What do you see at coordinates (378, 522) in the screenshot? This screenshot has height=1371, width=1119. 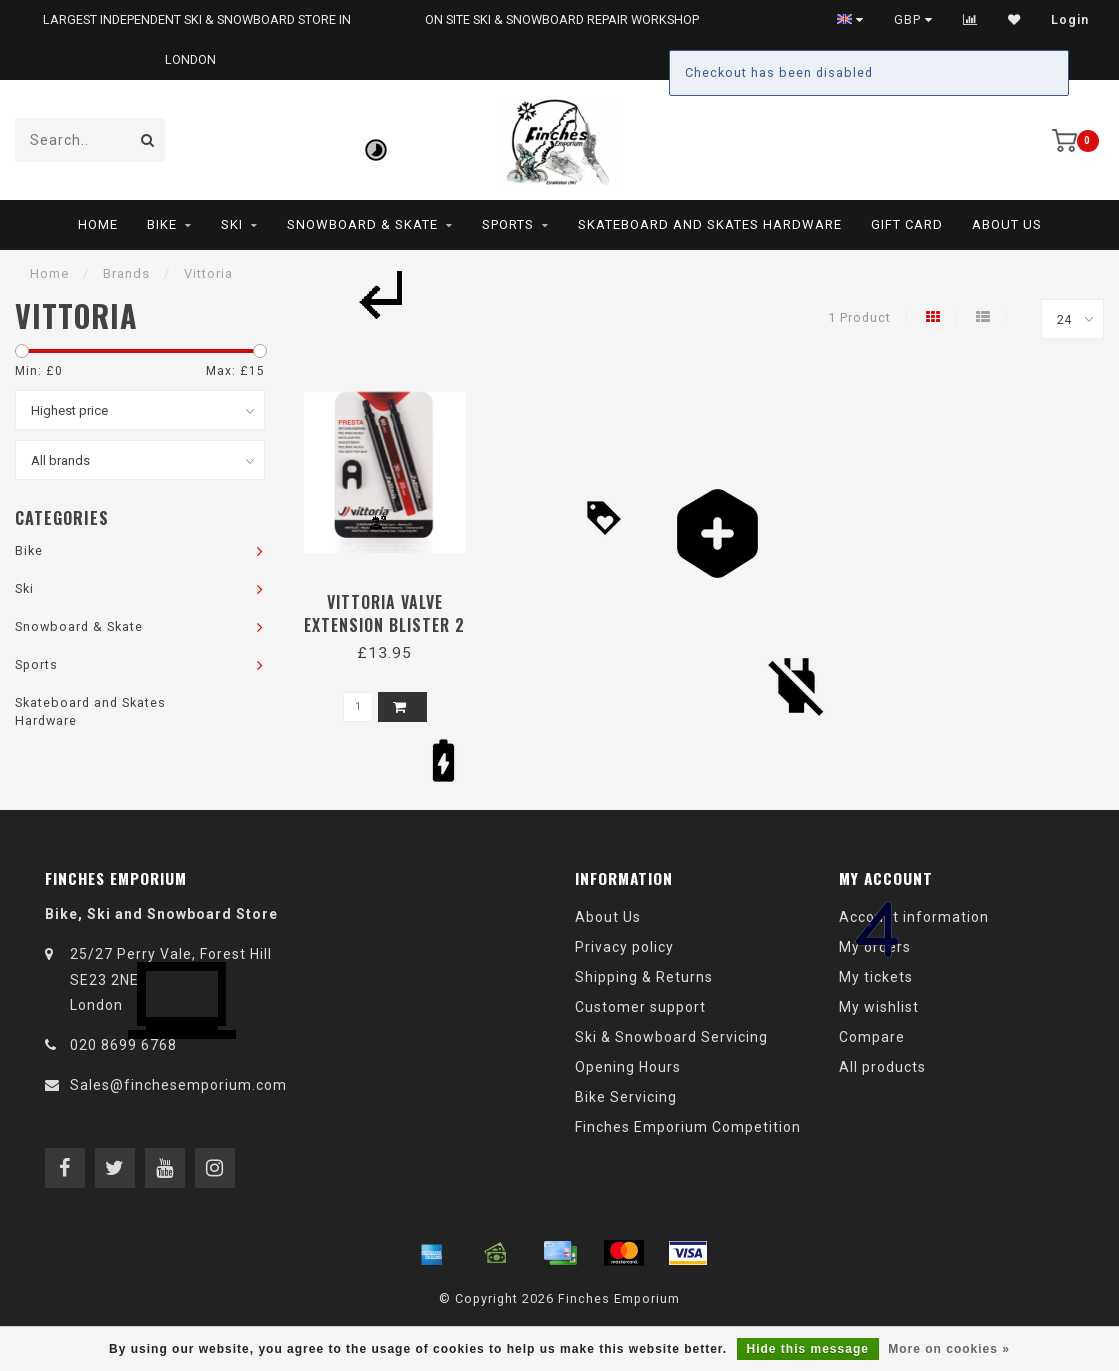 I see `access engineering or technical settings` at bounding box center [378, 522].